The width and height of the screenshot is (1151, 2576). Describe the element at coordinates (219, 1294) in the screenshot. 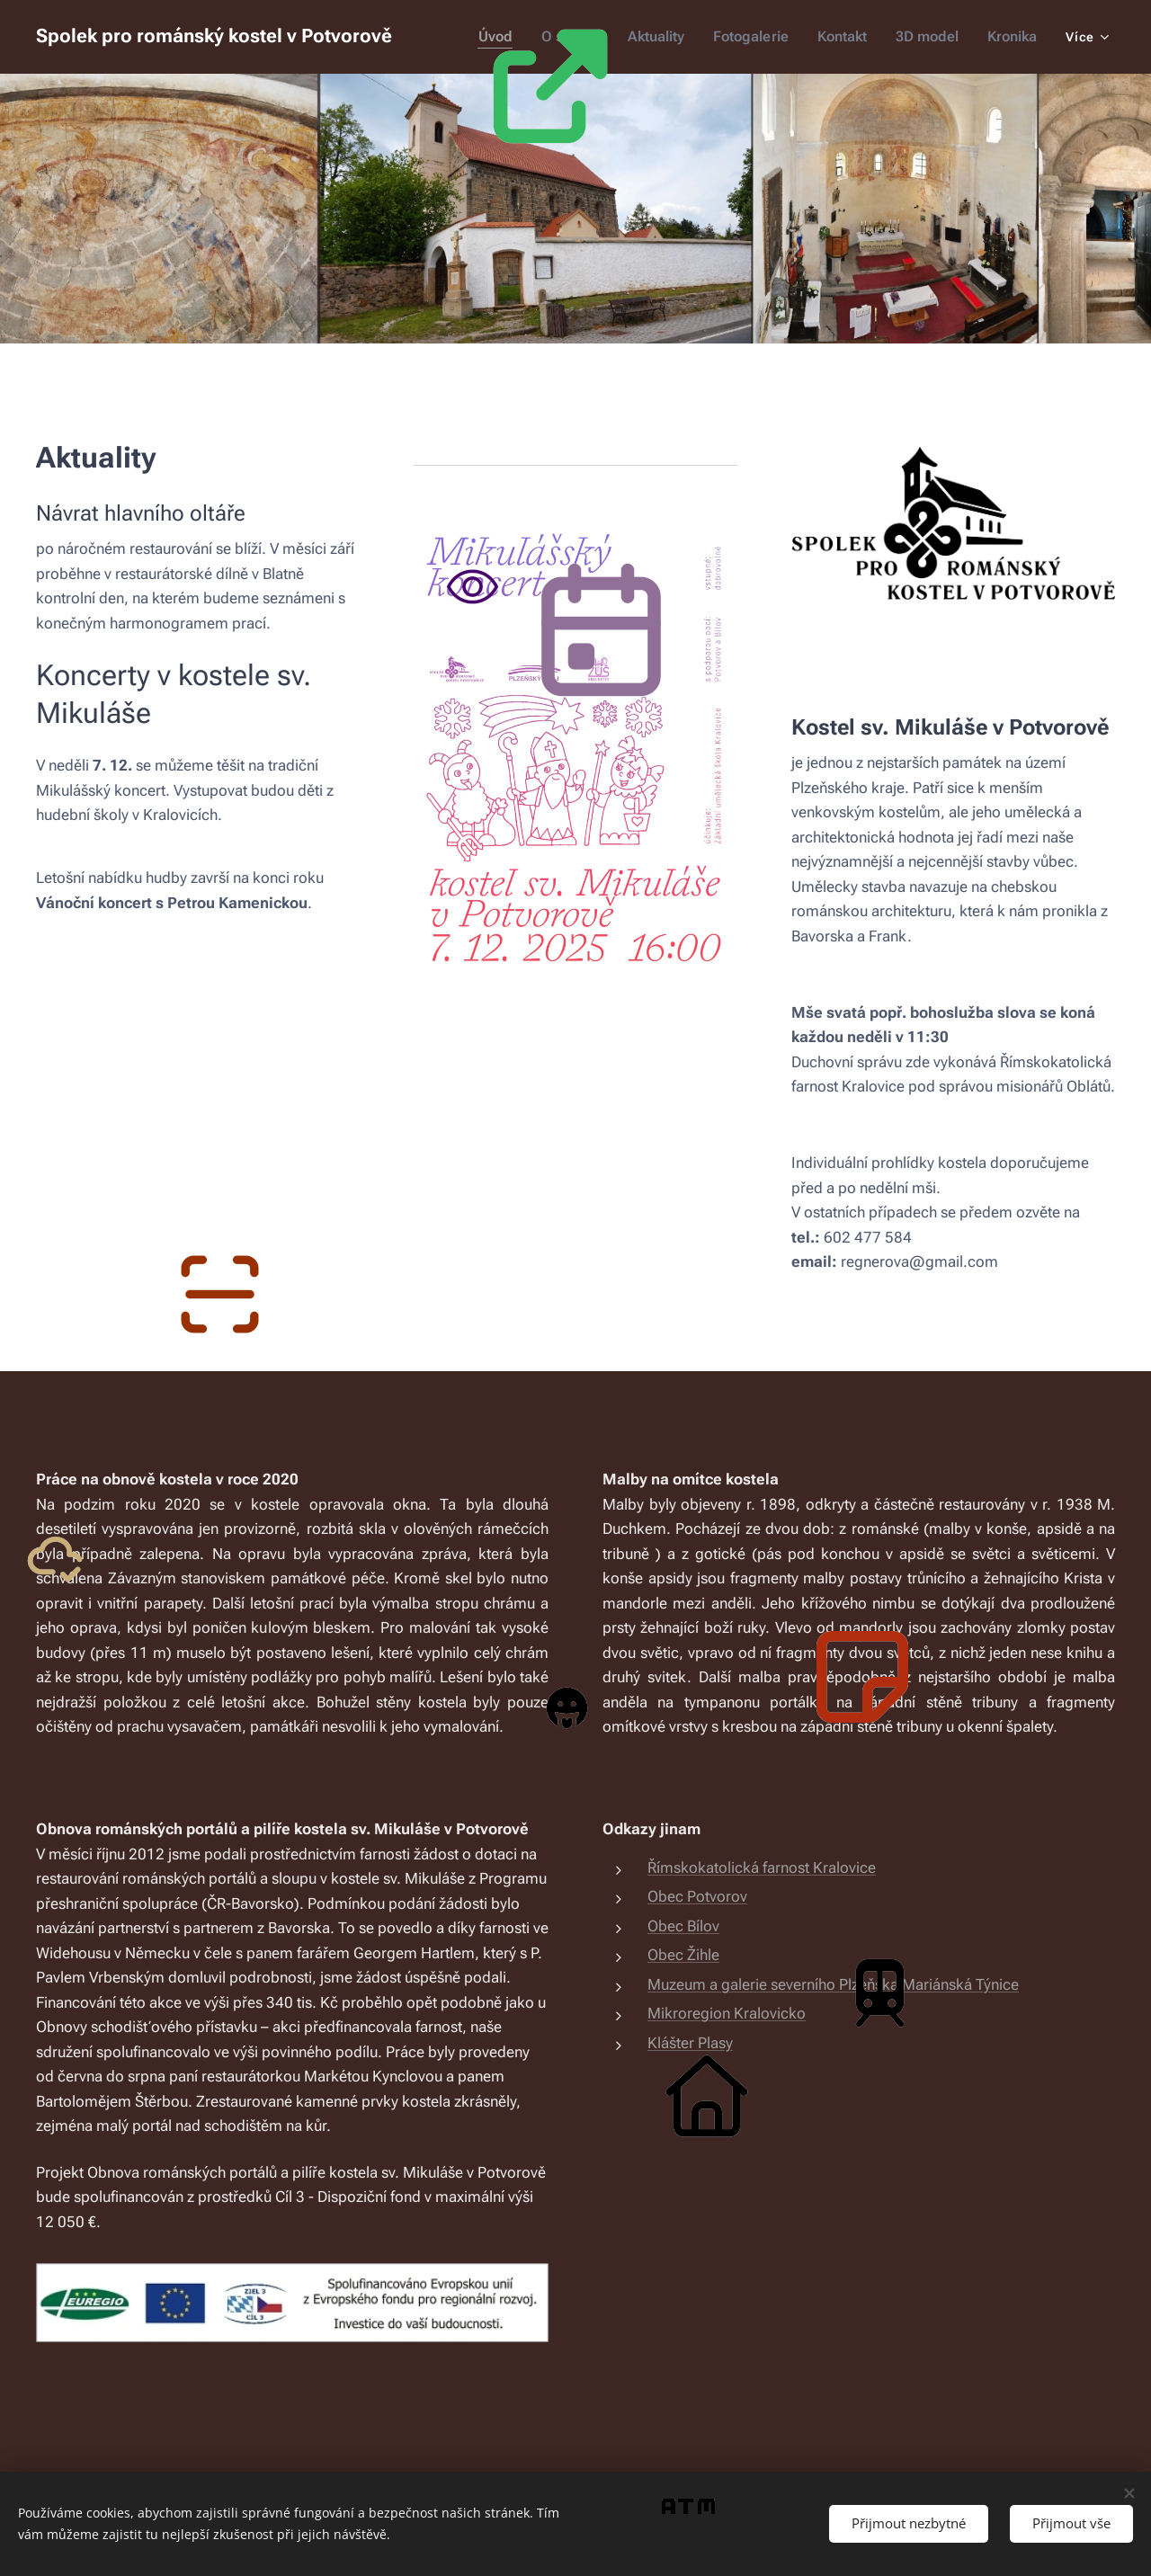

I see `scan a QR code or barcode` at that location.